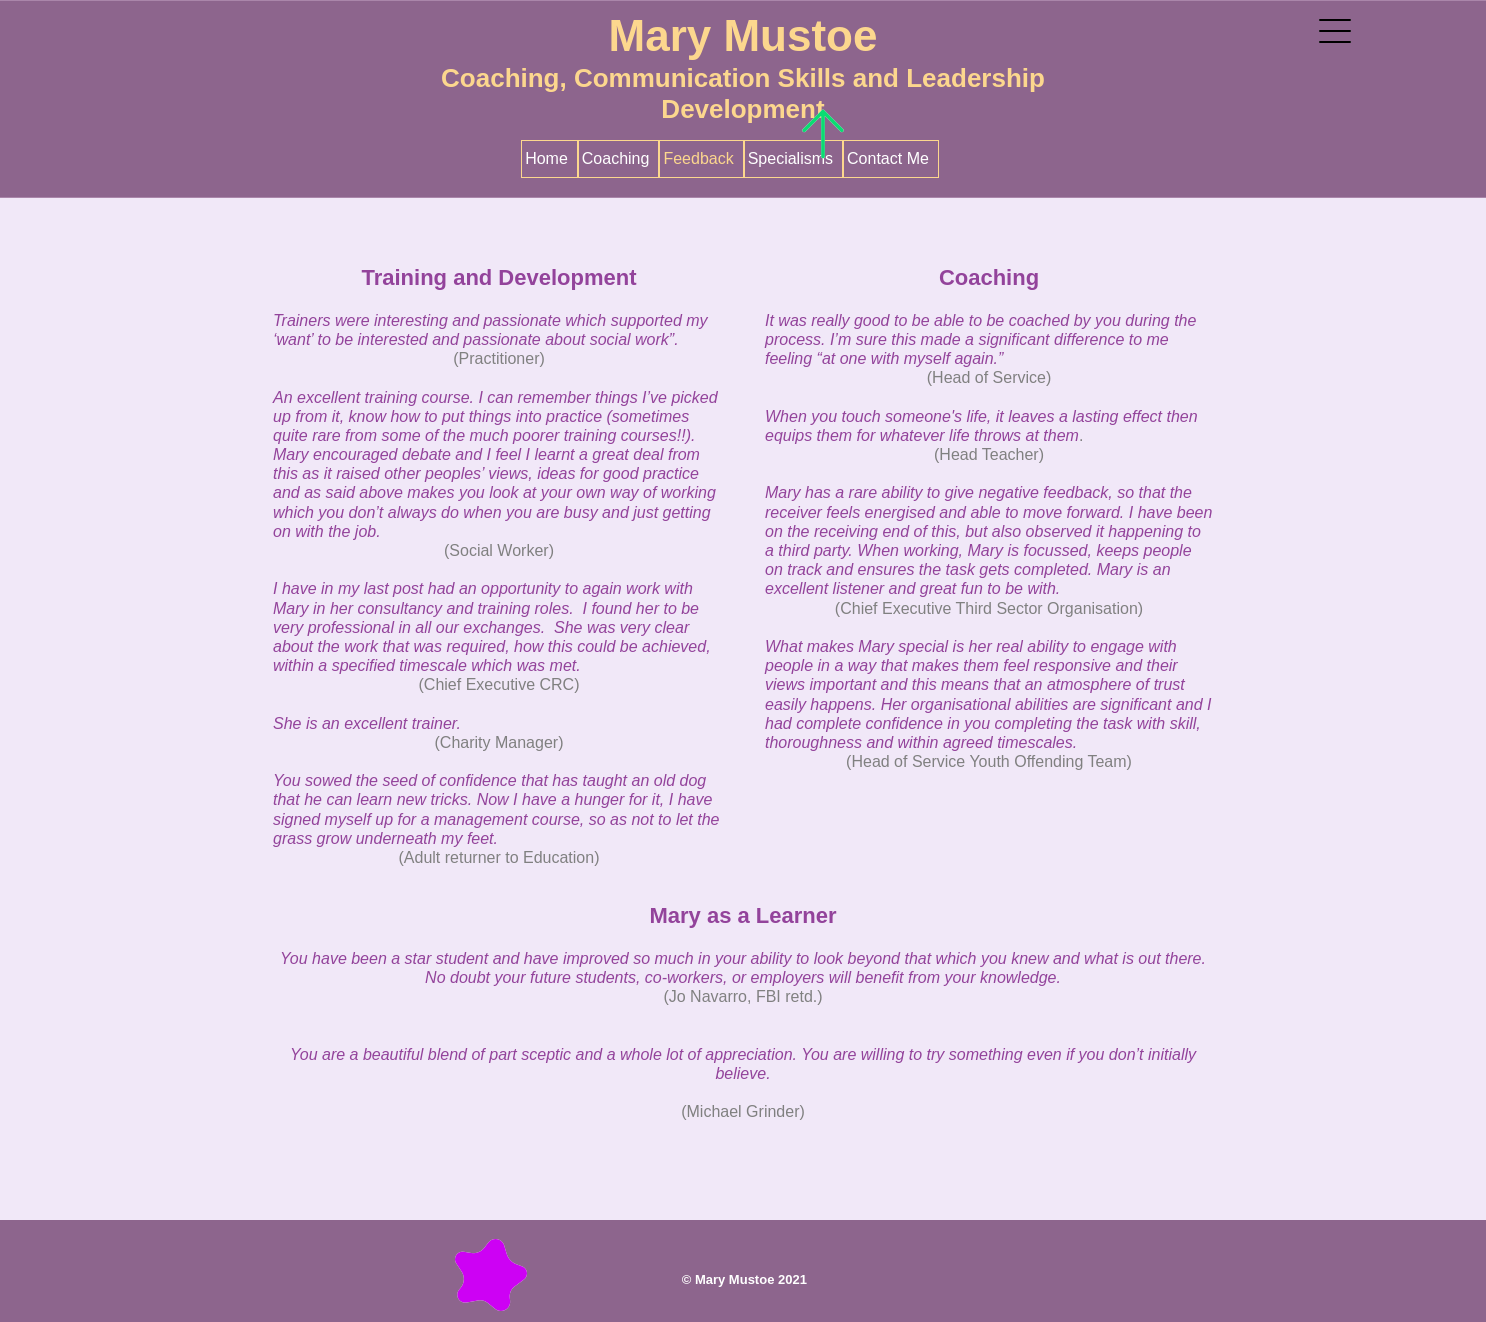  I want to click on view items in list format, so click(1335, 31).